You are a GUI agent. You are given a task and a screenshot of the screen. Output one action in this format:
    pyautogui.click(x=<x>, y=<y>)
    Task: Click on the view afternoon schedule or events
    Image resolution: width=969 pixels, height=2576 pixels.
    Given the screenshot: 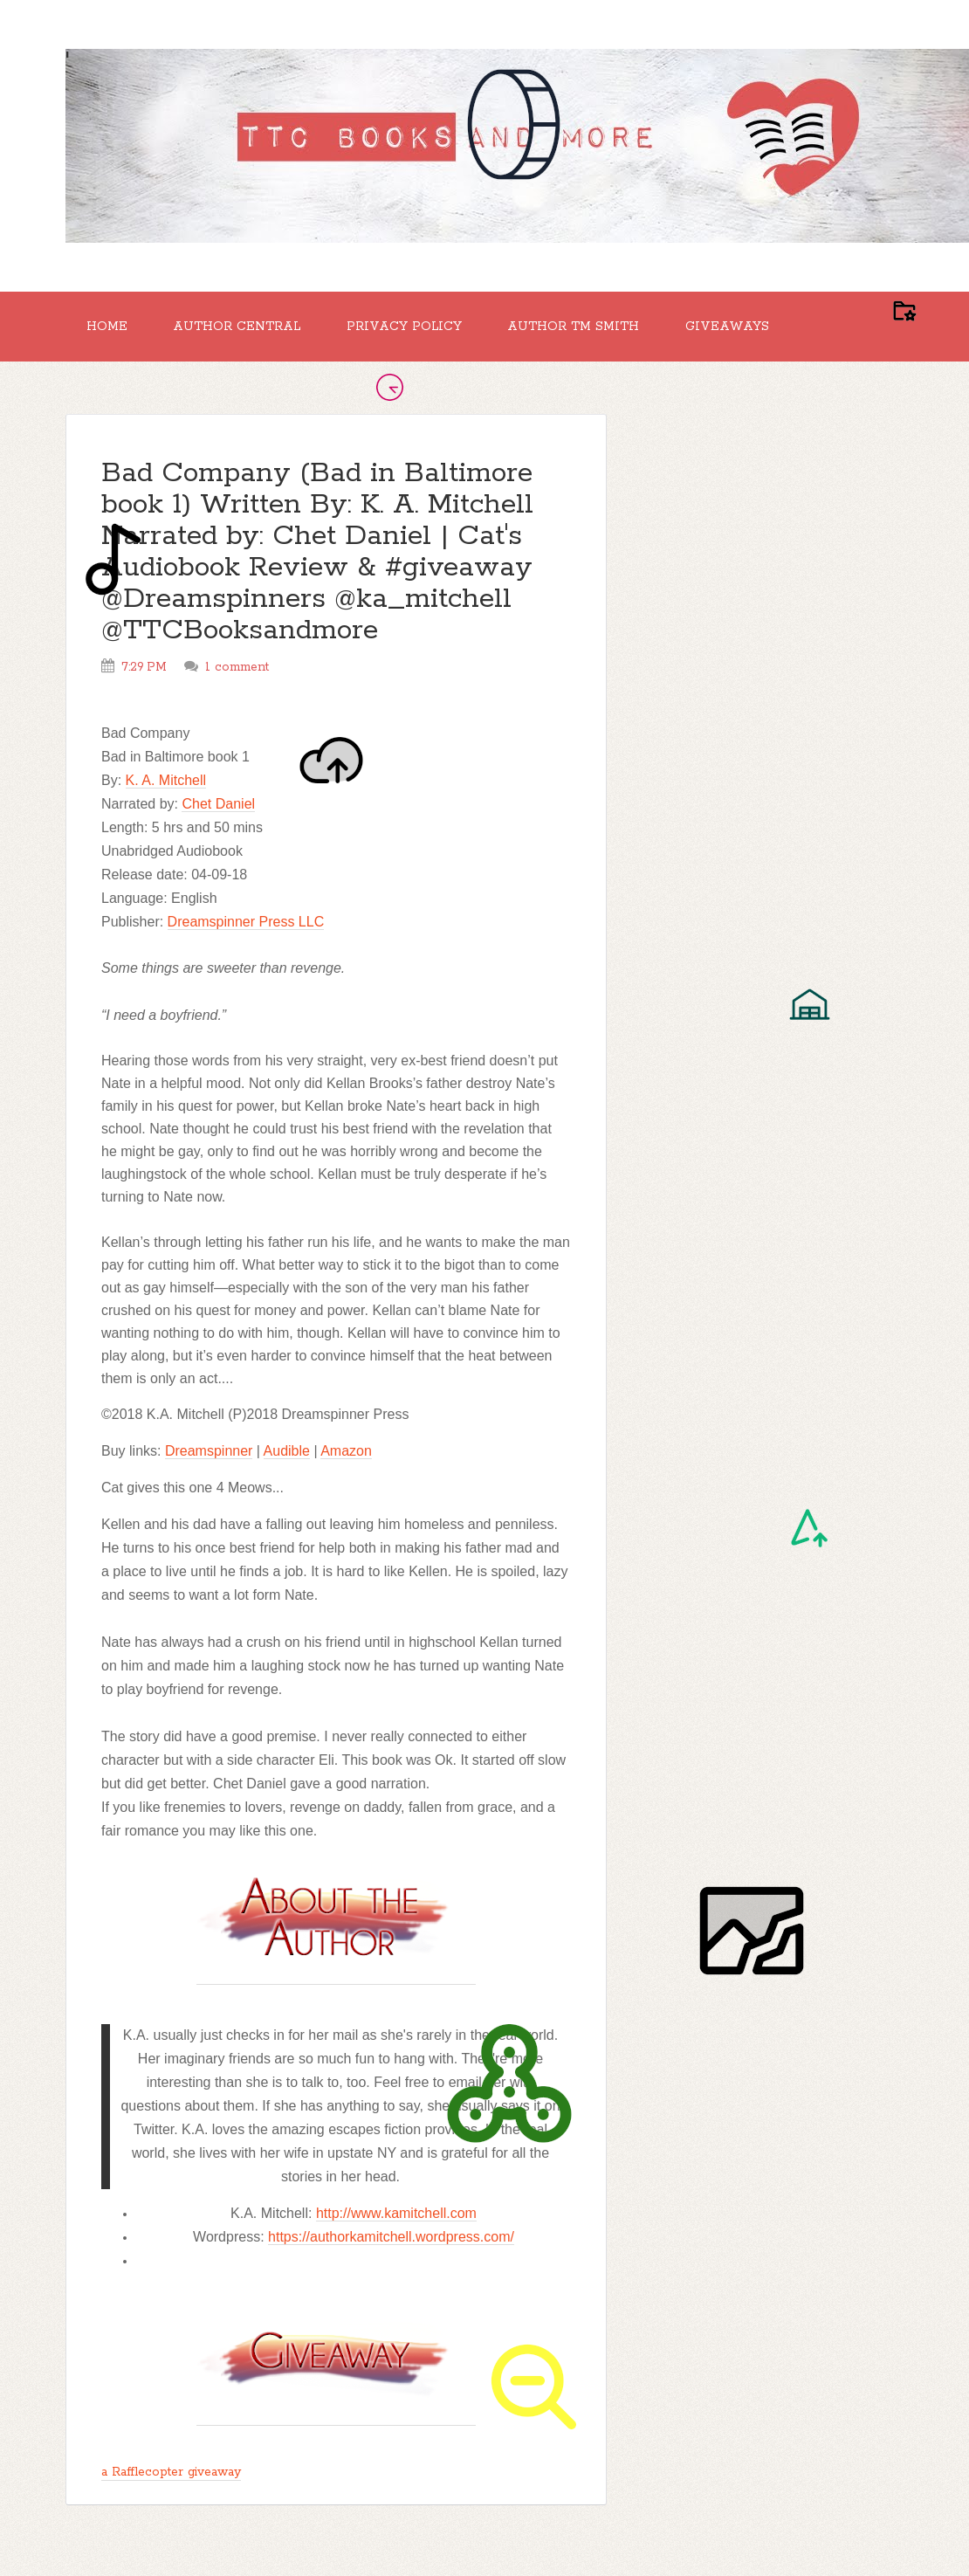 What is the action you would take?
    pyautogui.click(x=389, y=387)
    